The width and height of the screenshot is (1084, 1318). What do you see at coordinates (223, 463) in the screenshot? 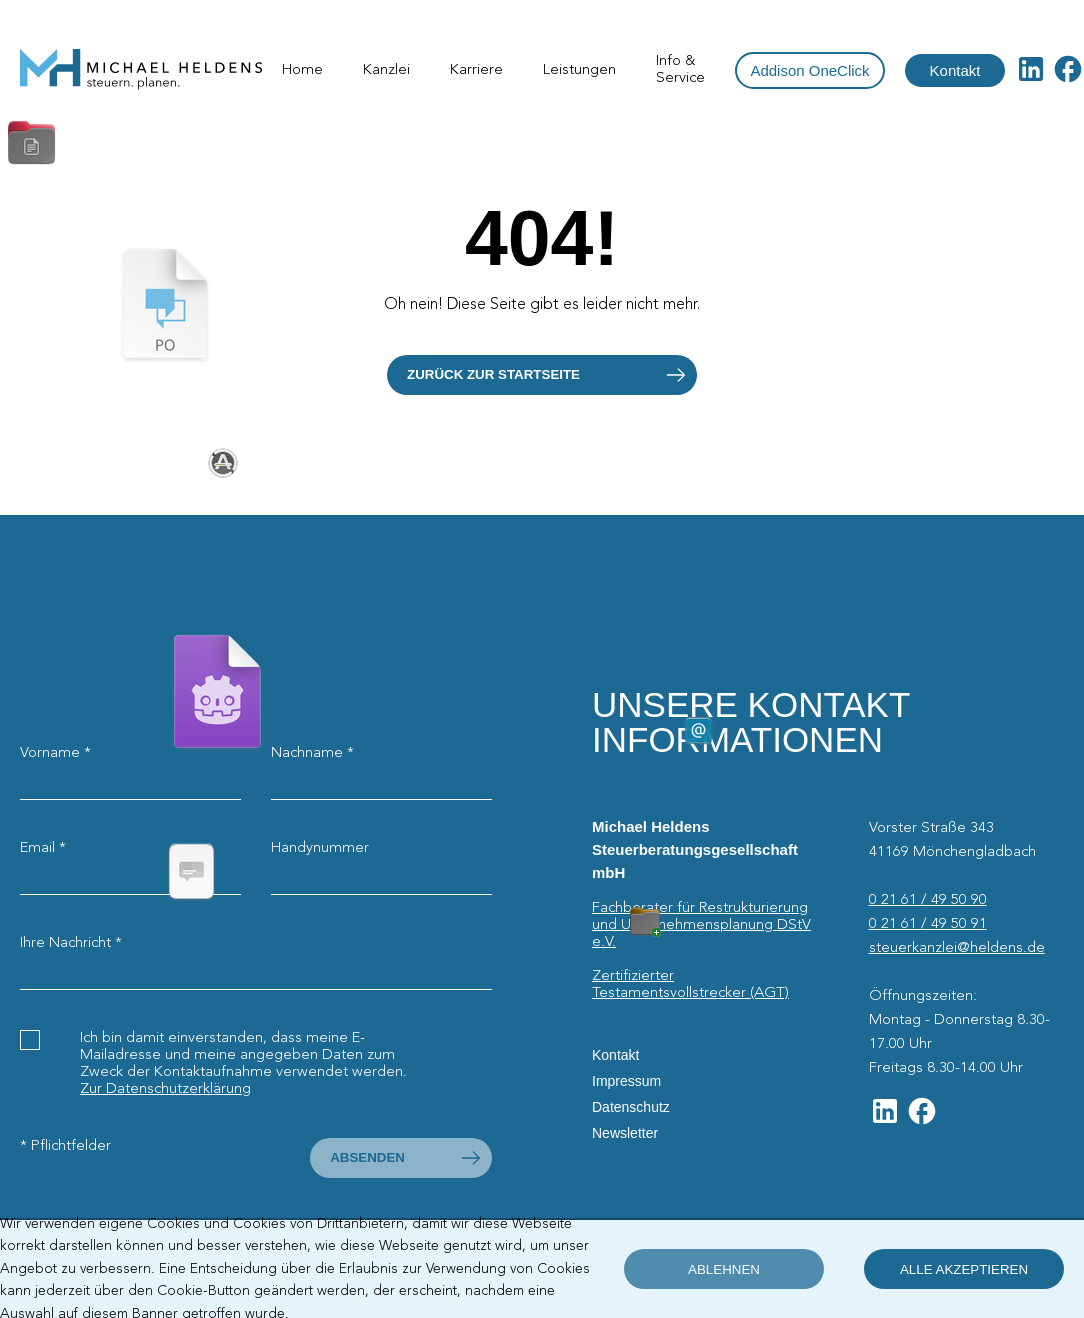
I see `check for available software updates` at bounding box center [223, 463].